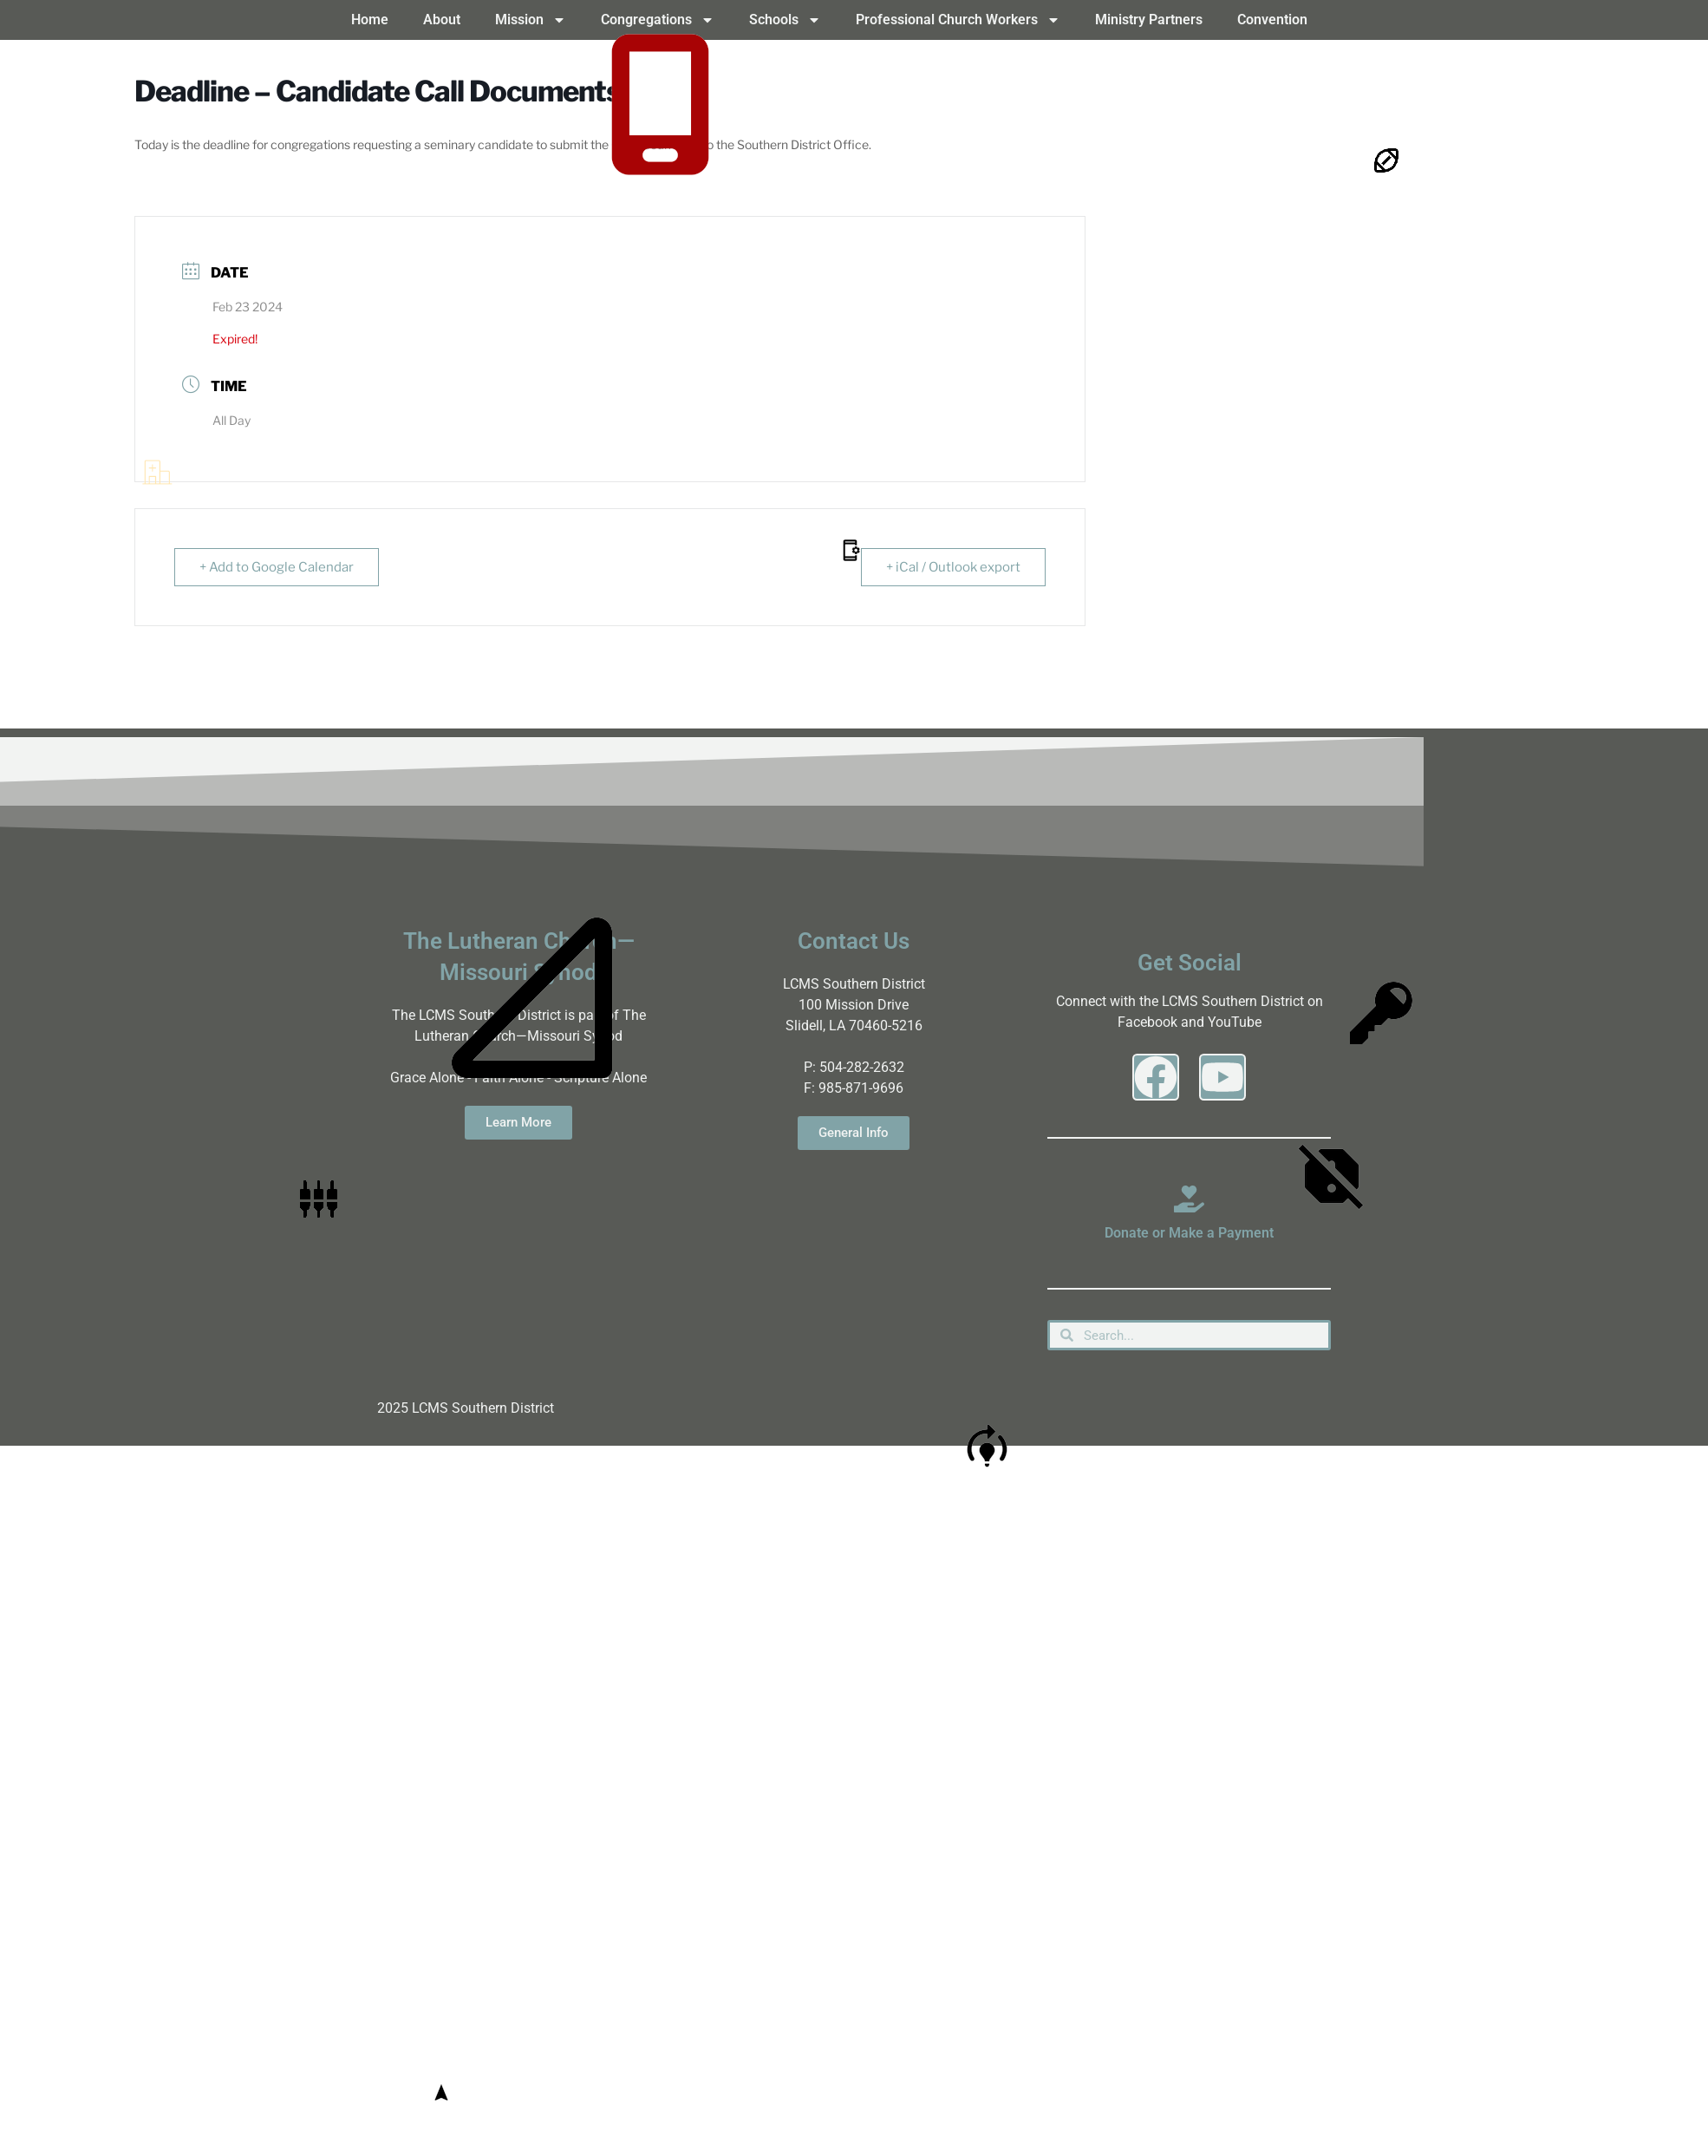  What do you see at coordinates (987, 1447) in the screenshot?
I see `indicates machine learning or AI model training in progress` at bounding box center [987, 1447].